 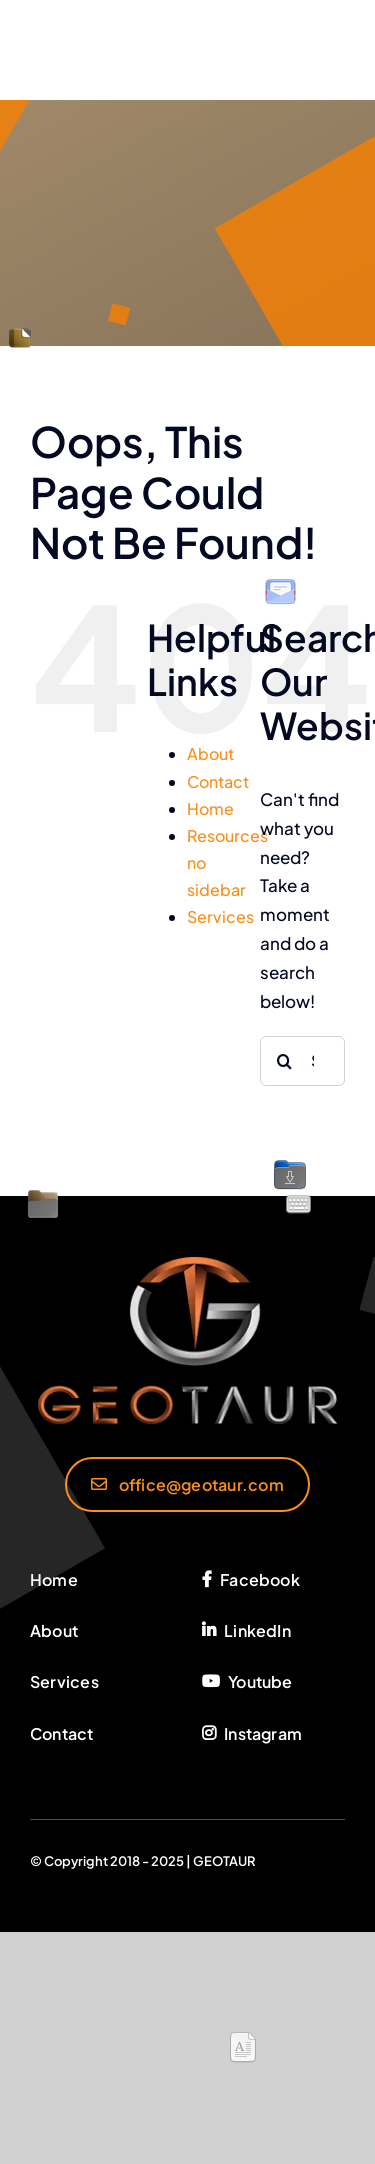 What do you see at coordinates (43, 1204) in the screenshot?
I see `drop files here to move them into this folder` at bounding box center [43, 1204].